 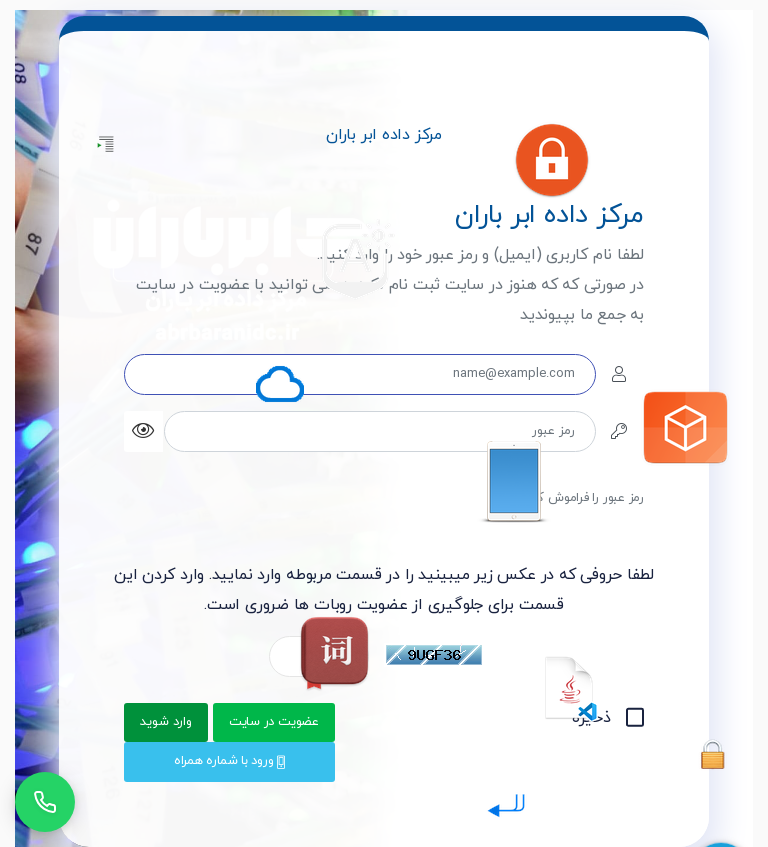 What do you see at coordinates (552, 160) in the screenshot?
I see `lock screen brightness at current level` at bounding box center [552, 160].